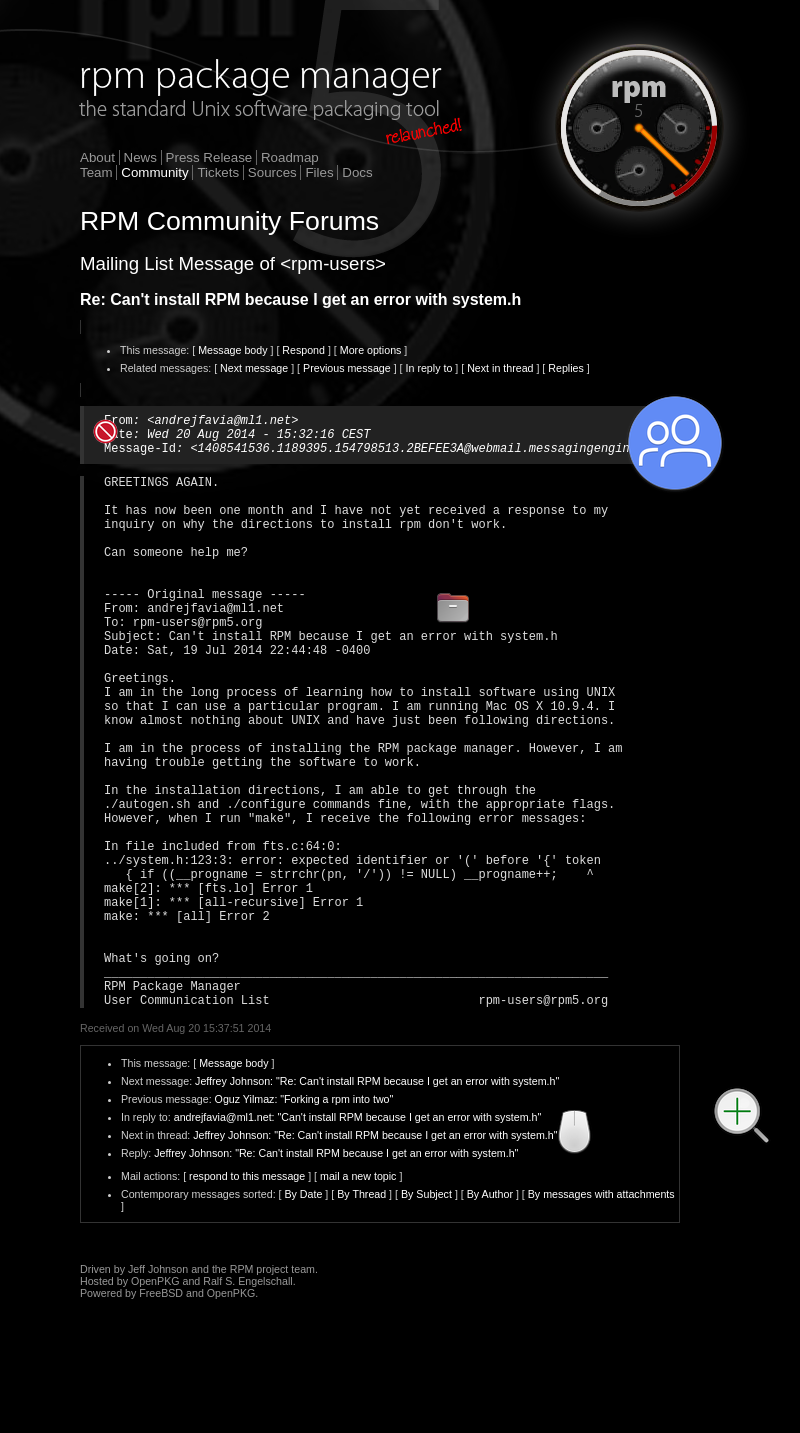 This screenshot has width=800, height=1433. Describe the element at coordinates (675, 443) in the screenshot. I see `access user account and personal settings` at that location.